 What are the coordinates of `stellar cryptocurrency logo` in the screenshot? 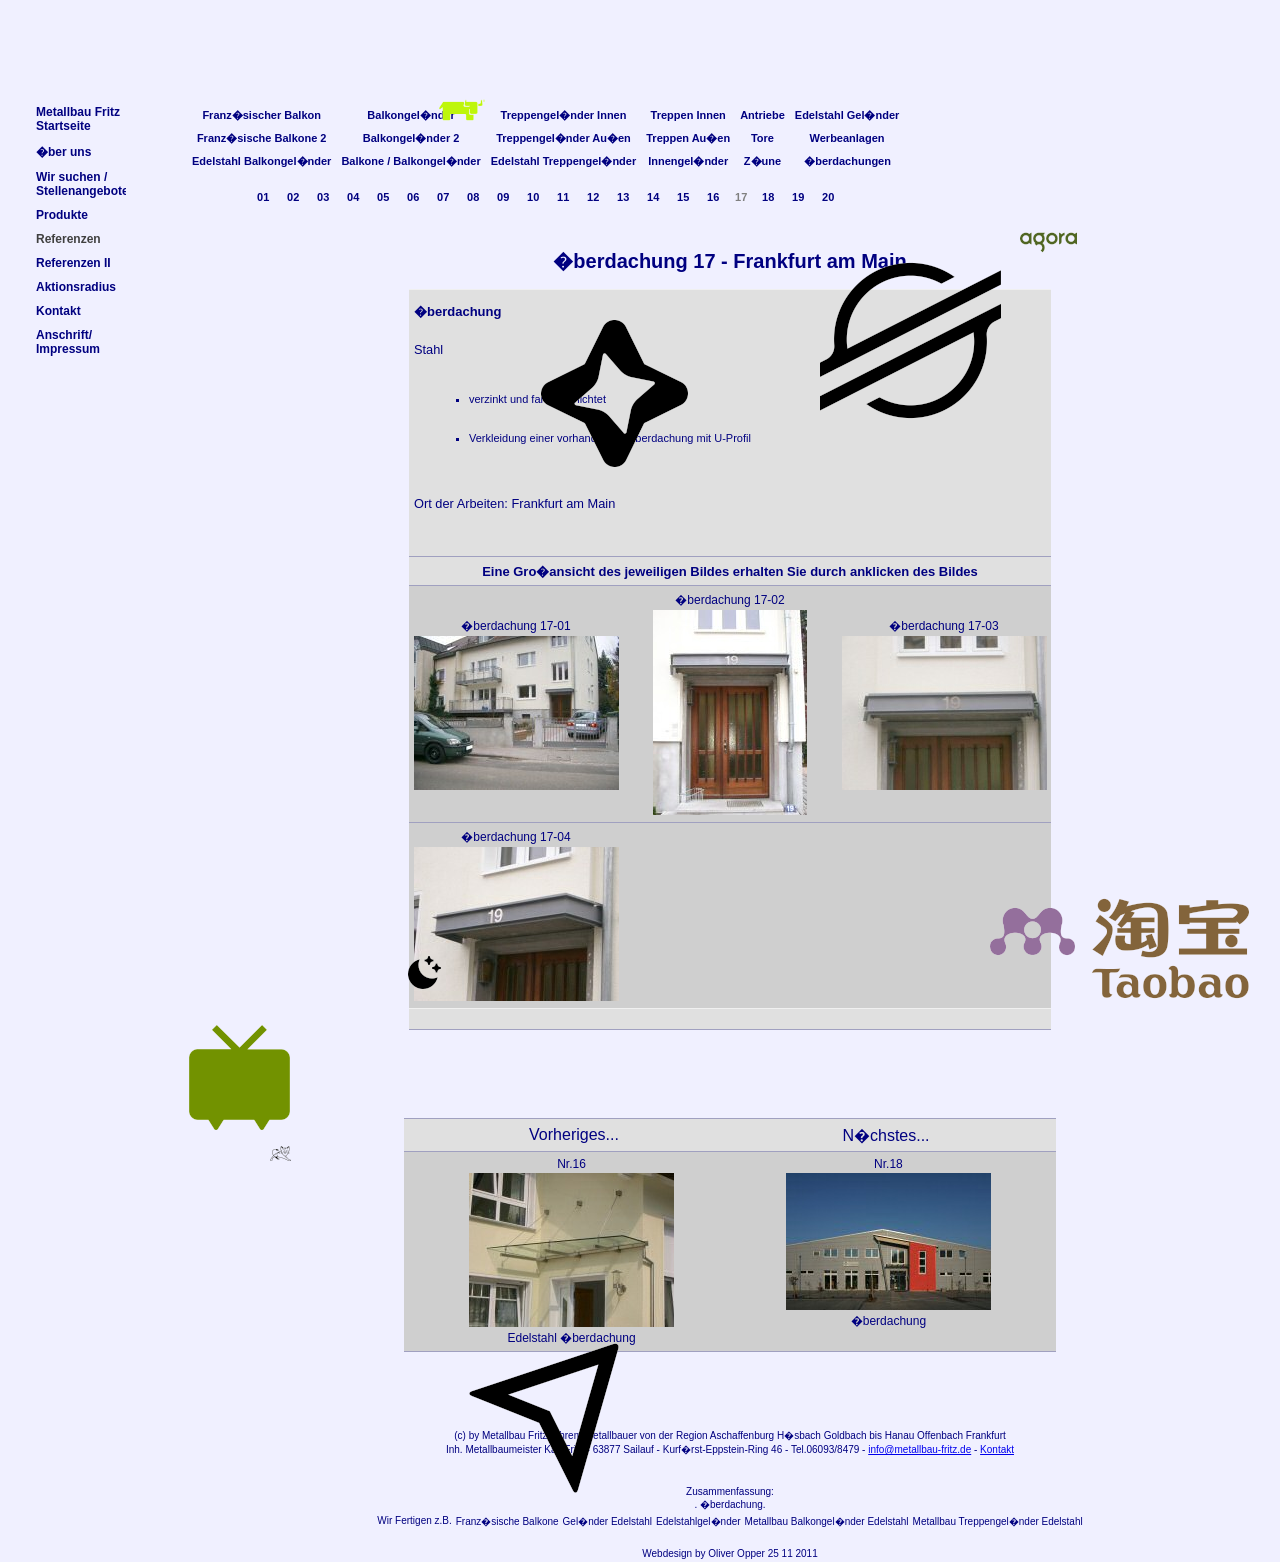 It's located at (910, 340).